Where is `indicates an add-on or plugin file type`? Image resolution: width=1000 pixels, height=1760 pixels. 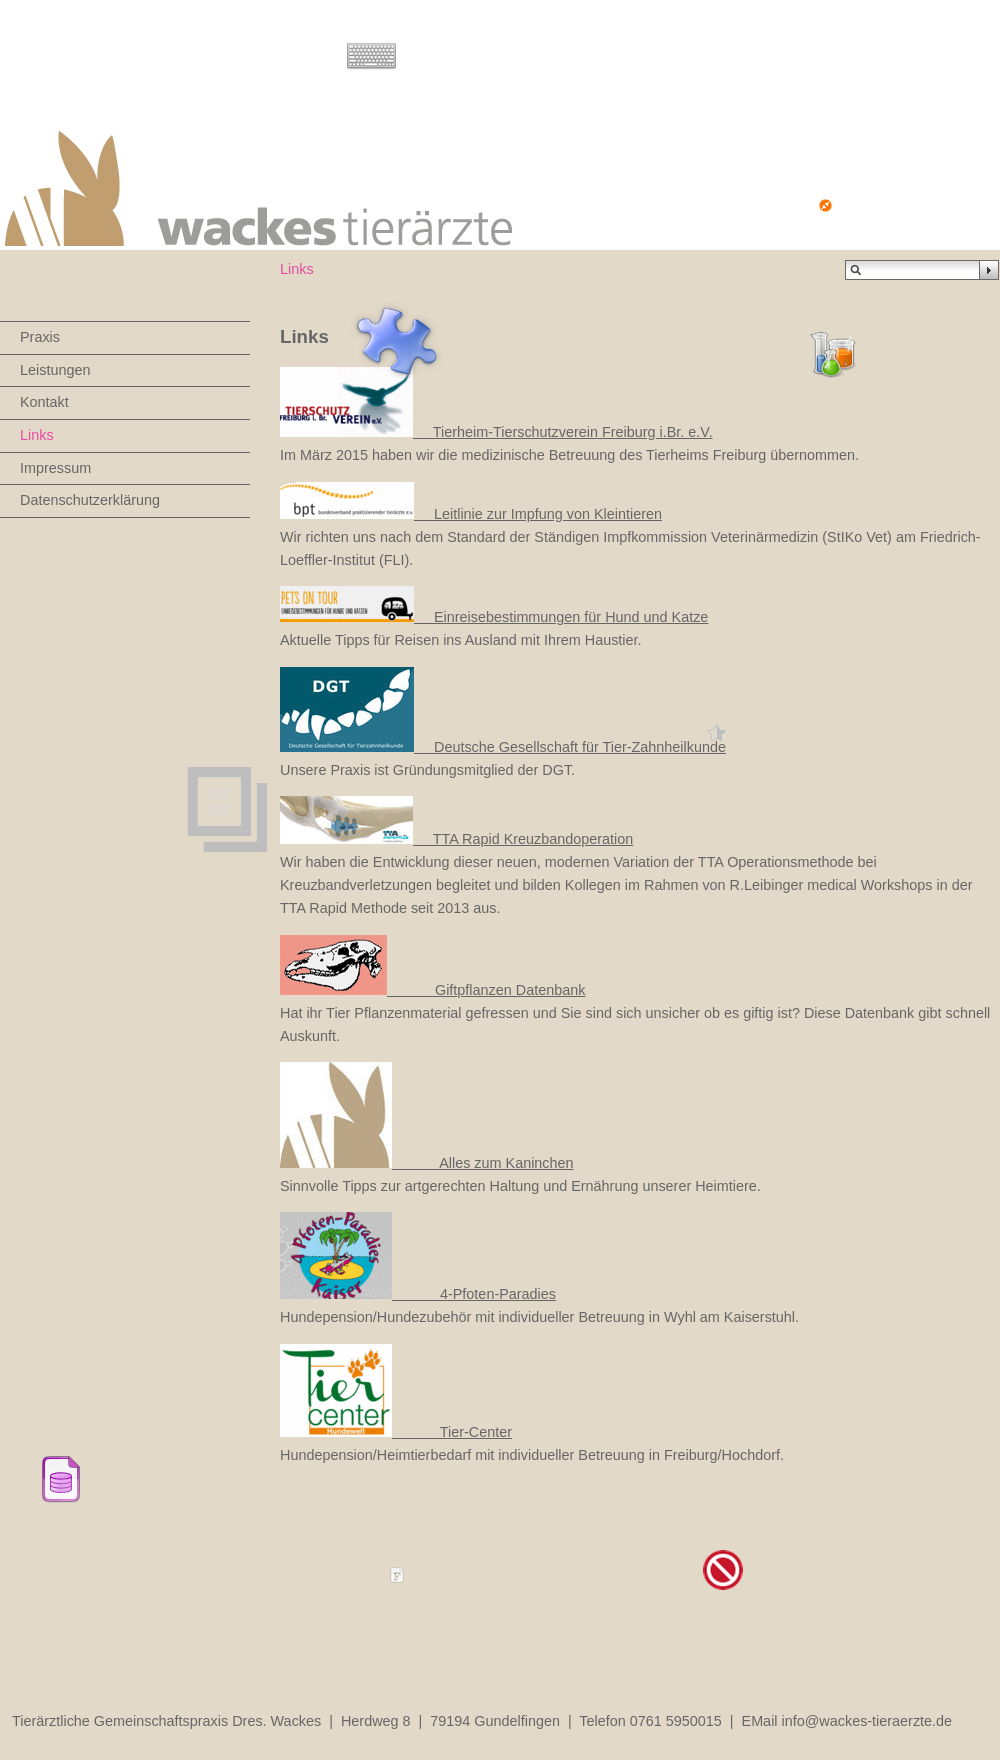 indicates an add-on or plugin file type is located at coordinates (395, 340).